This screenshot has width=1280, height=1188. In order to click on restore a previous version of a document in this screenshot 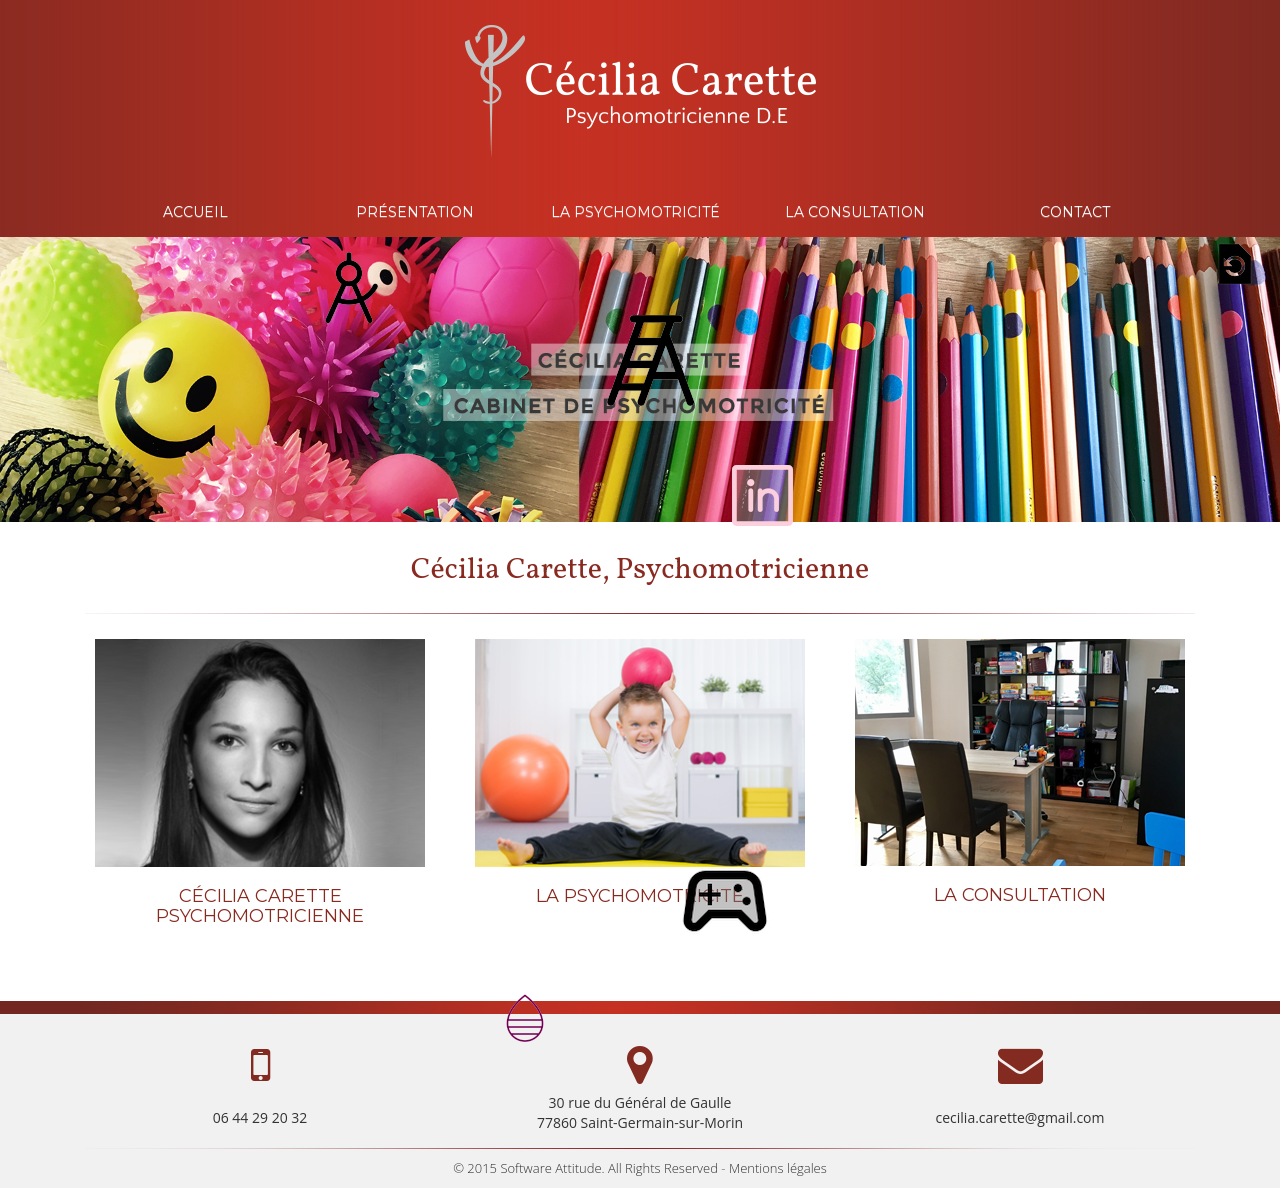, I will do `click(1235, 264)`.